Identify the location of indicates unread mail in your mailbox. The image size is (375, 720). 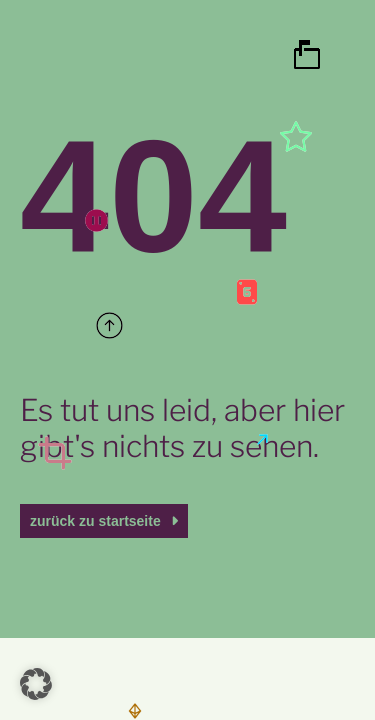
(307, 56).